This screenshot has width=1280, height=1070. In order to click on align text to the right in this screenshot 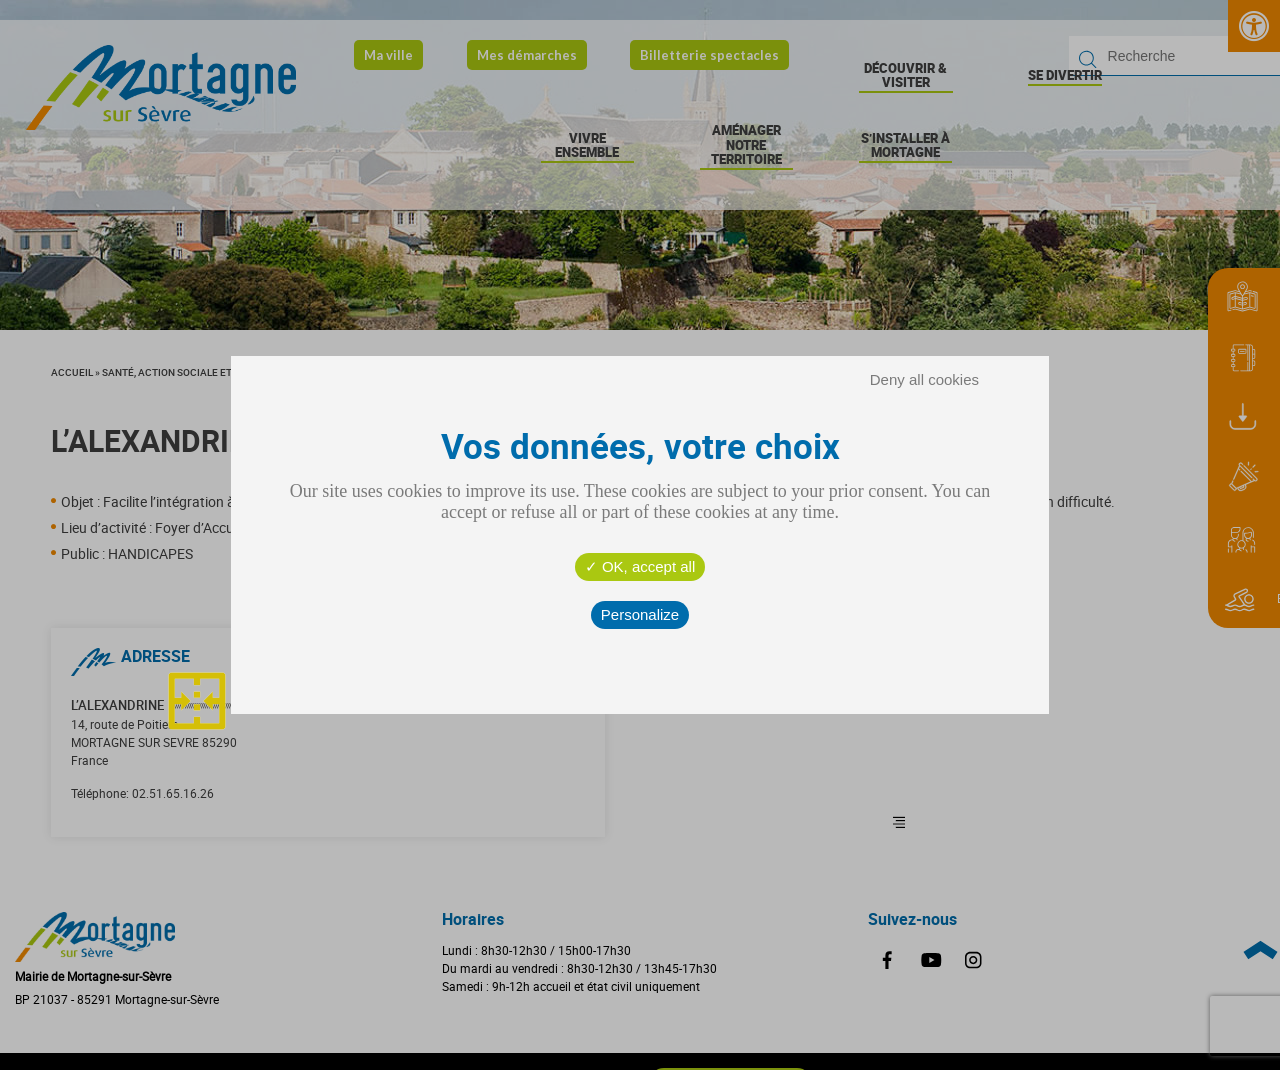, I will do `click(899, 822)`.